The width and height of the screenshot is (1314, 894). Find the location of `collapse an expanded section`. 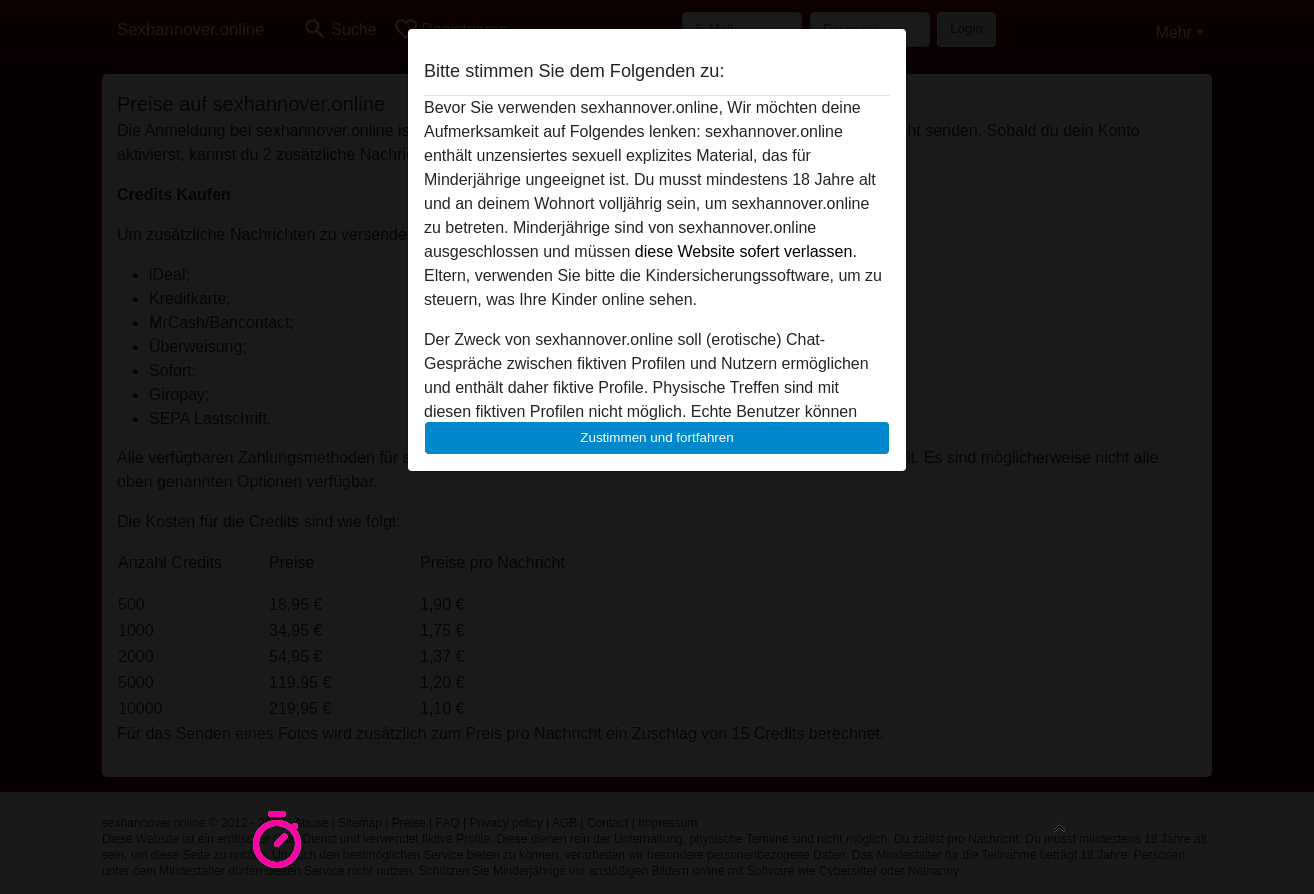

collapse an expanded section is located at coordinates (1059, 828).